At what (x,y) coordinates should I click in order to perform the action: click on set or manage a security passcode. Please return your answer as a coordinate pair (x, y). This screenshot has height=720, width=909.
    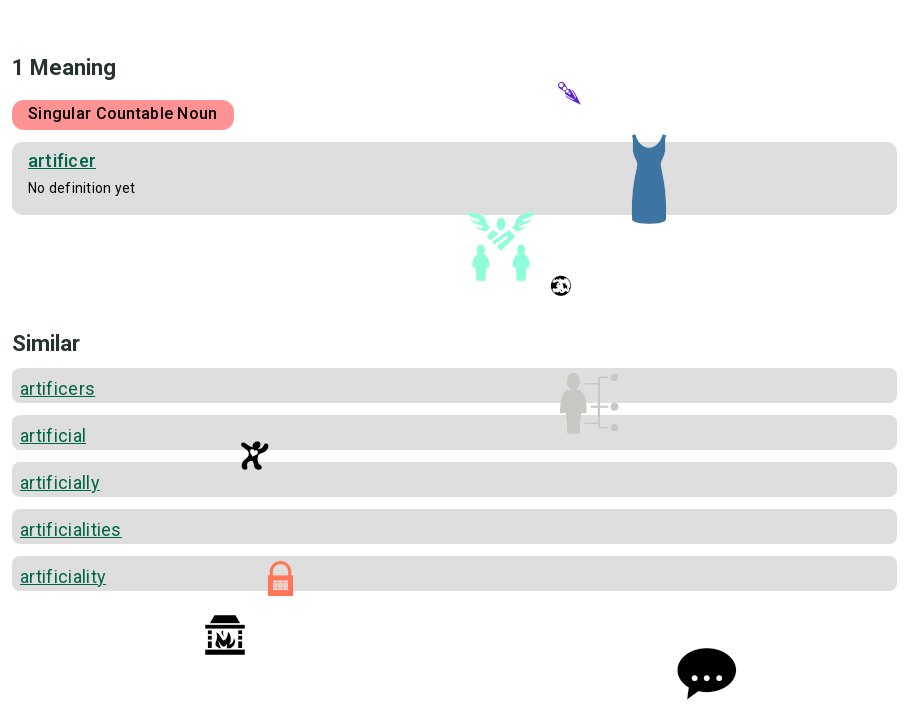
    Looking at the image, I should click on (280, 578).